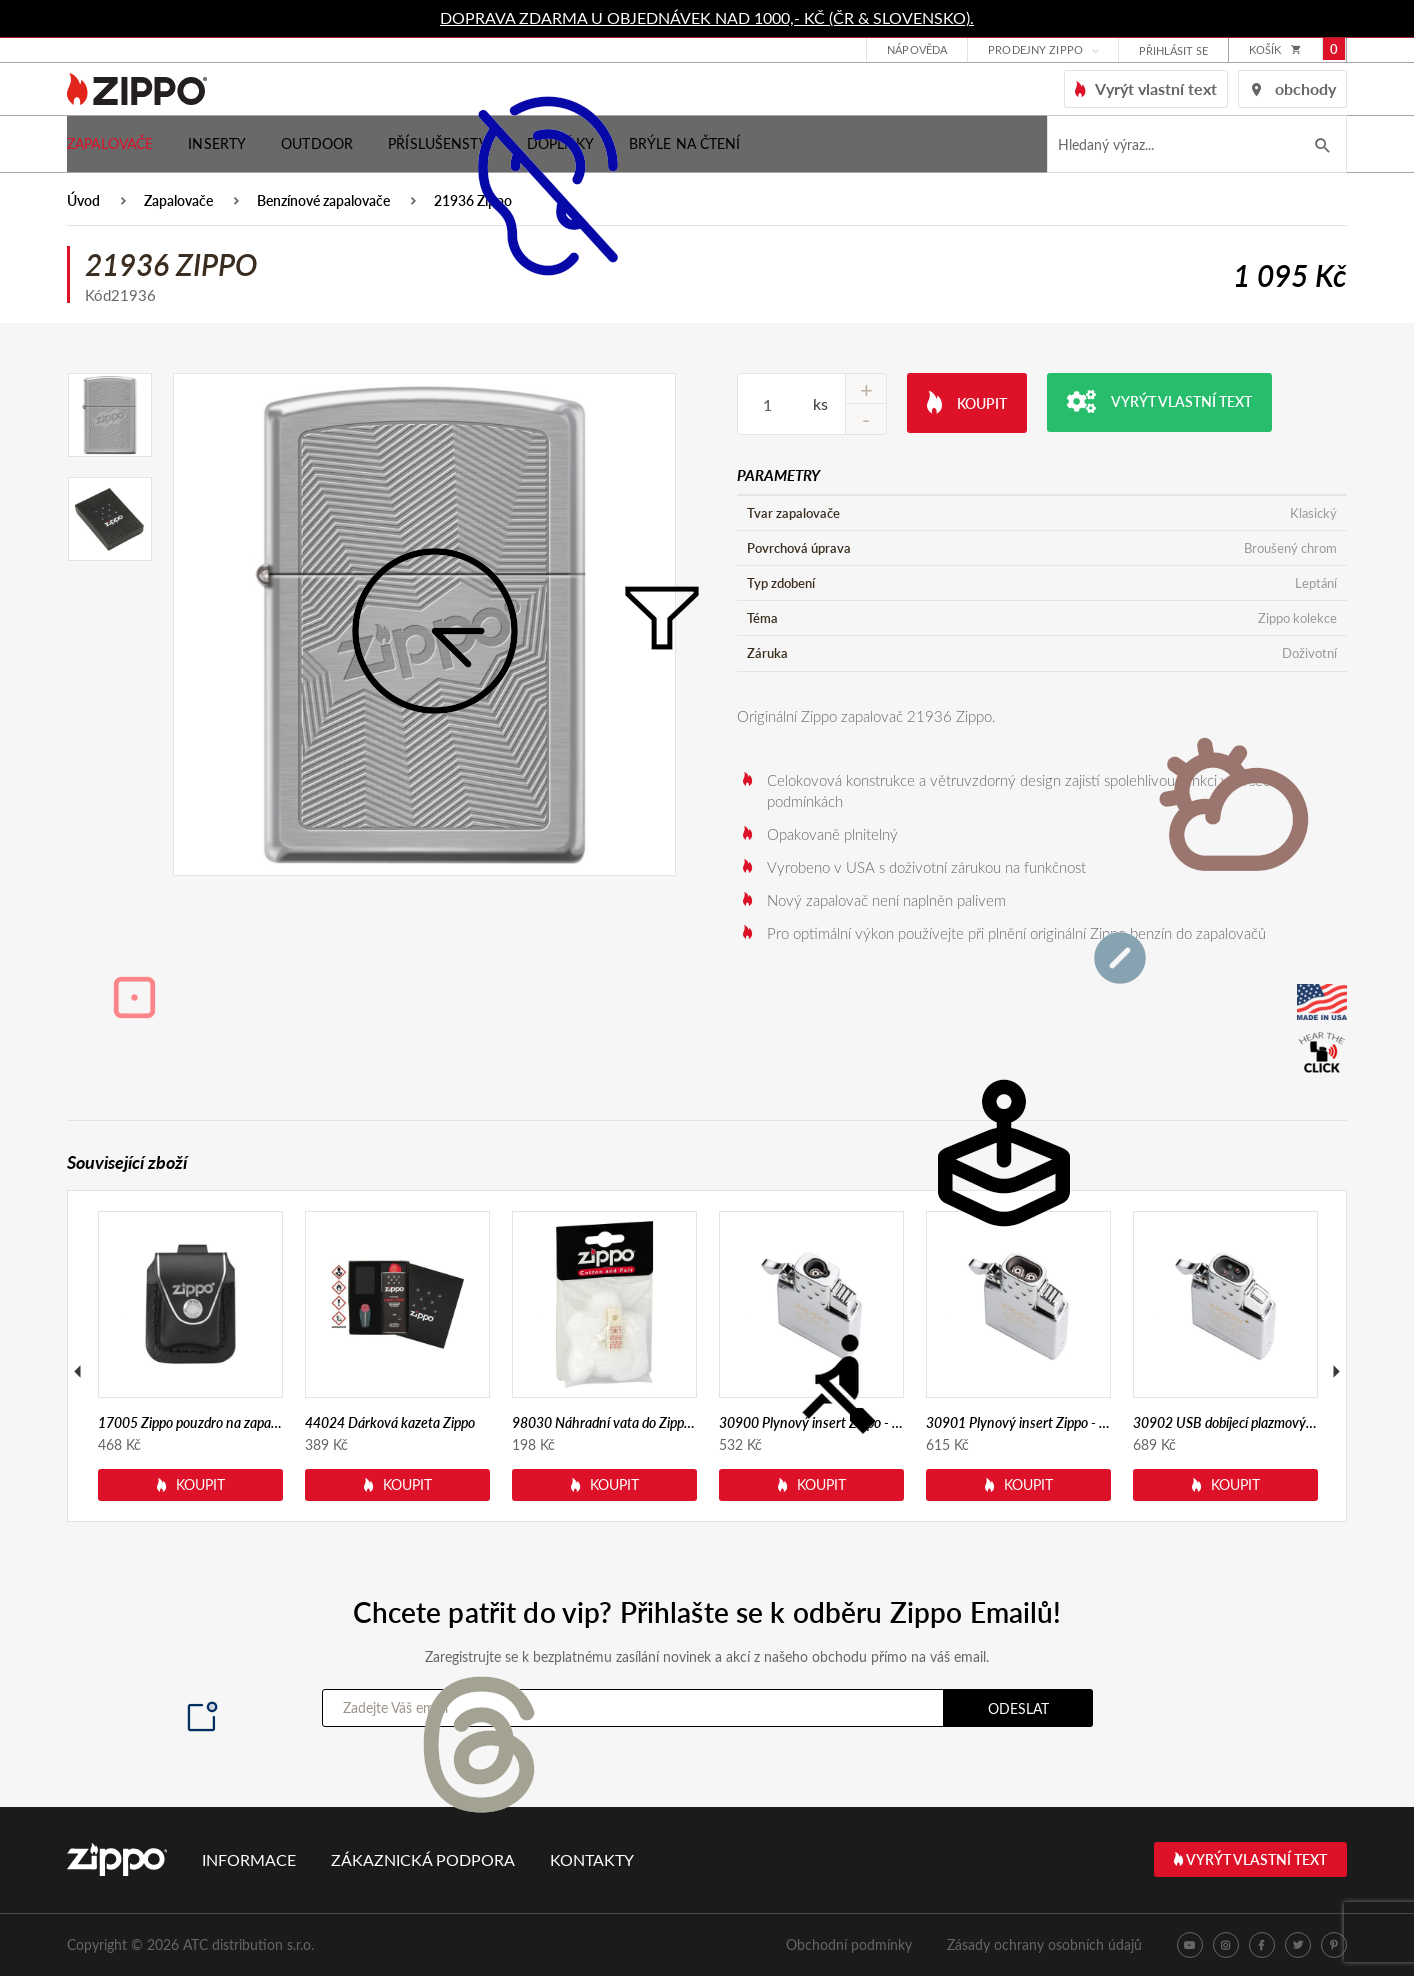 Image resolution: width=1414 pixels, height=1976 pixels. What do you see at coordinates (435, 631) in the screenshot?
I see `view afternoon schedule or events` at bounding box center [435, 631].